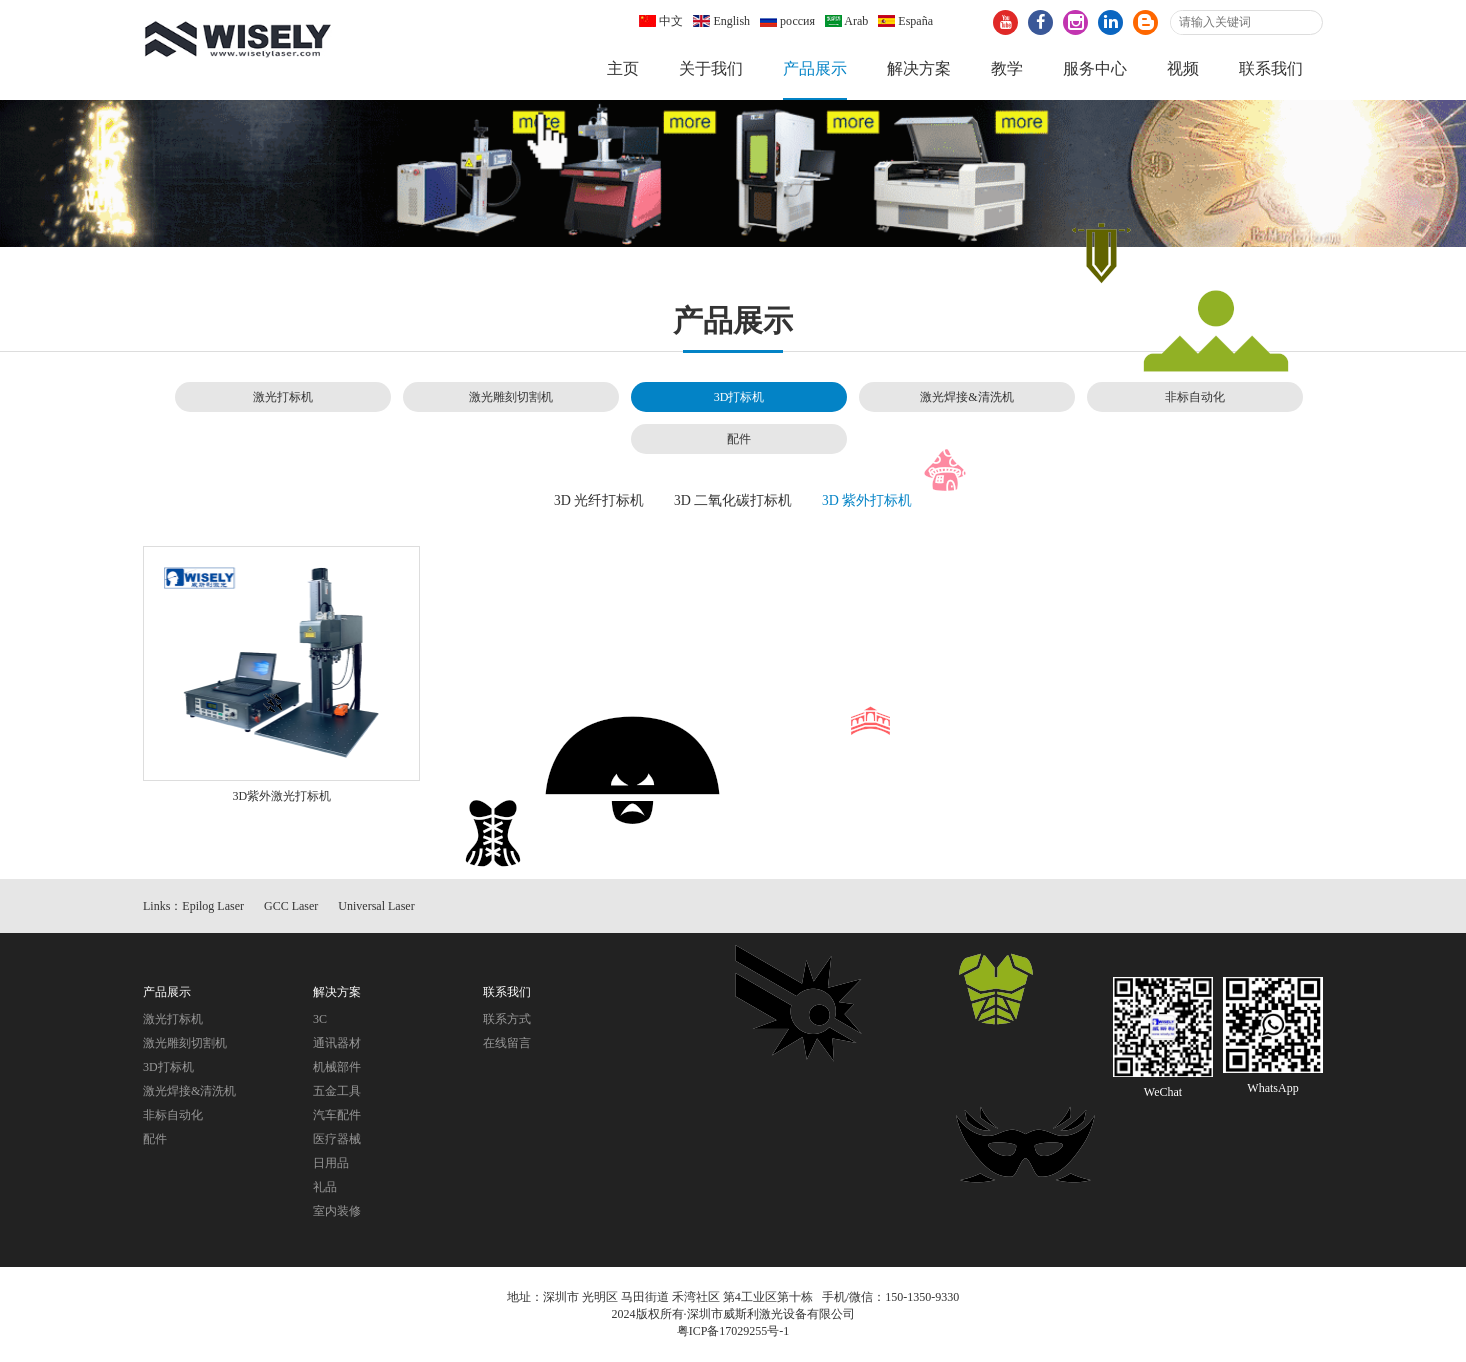 The image size is (1466, 1362). Describe the element at coordinates (273, 703) in the screenshot. I see `launch multiple projectile attack` at that location.